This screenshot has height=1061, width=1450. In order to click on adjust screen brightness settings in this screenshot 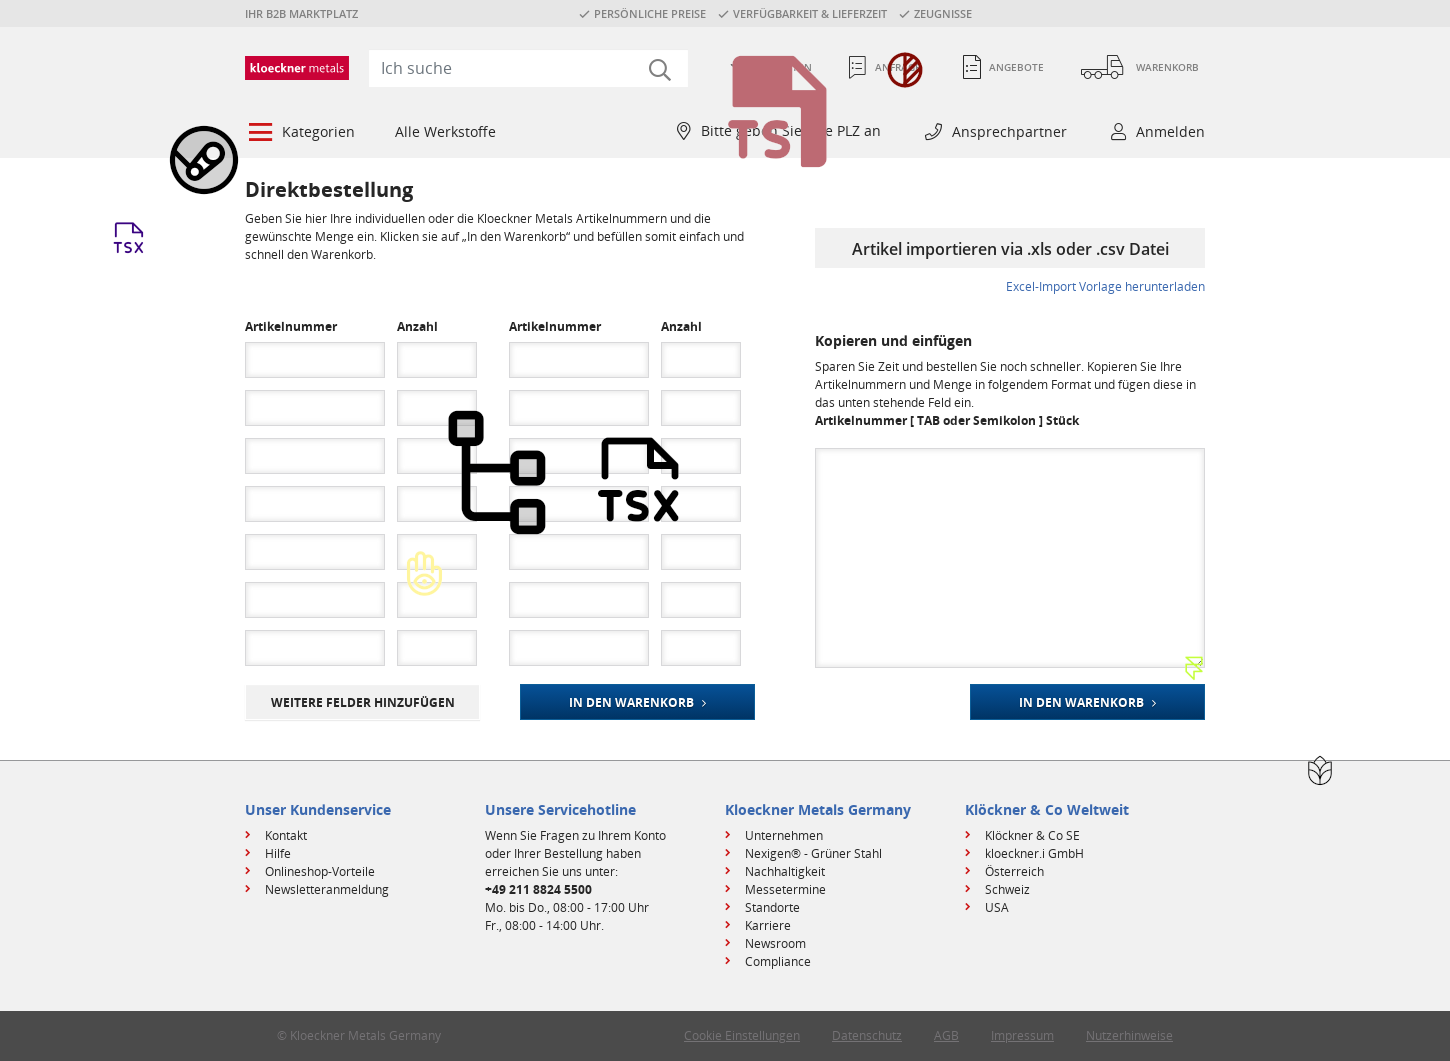, I will do `click(905, 70)`.